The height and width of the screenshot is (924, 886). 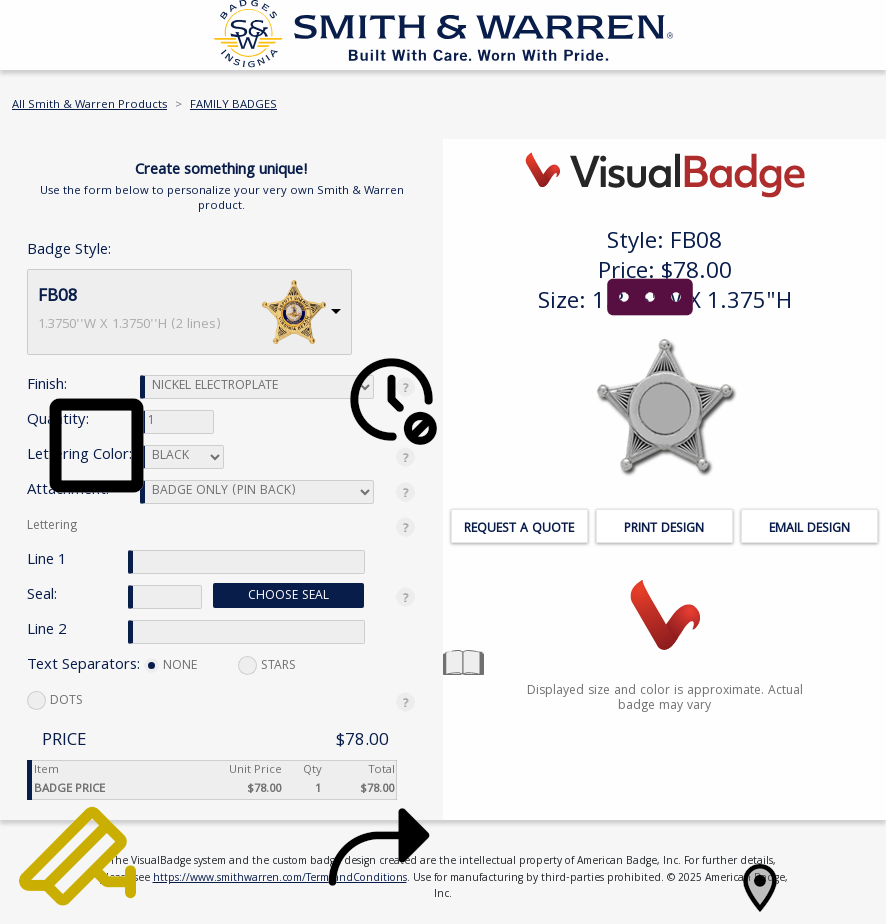 I want to click on view current location on map, so click(x=760, y=888).